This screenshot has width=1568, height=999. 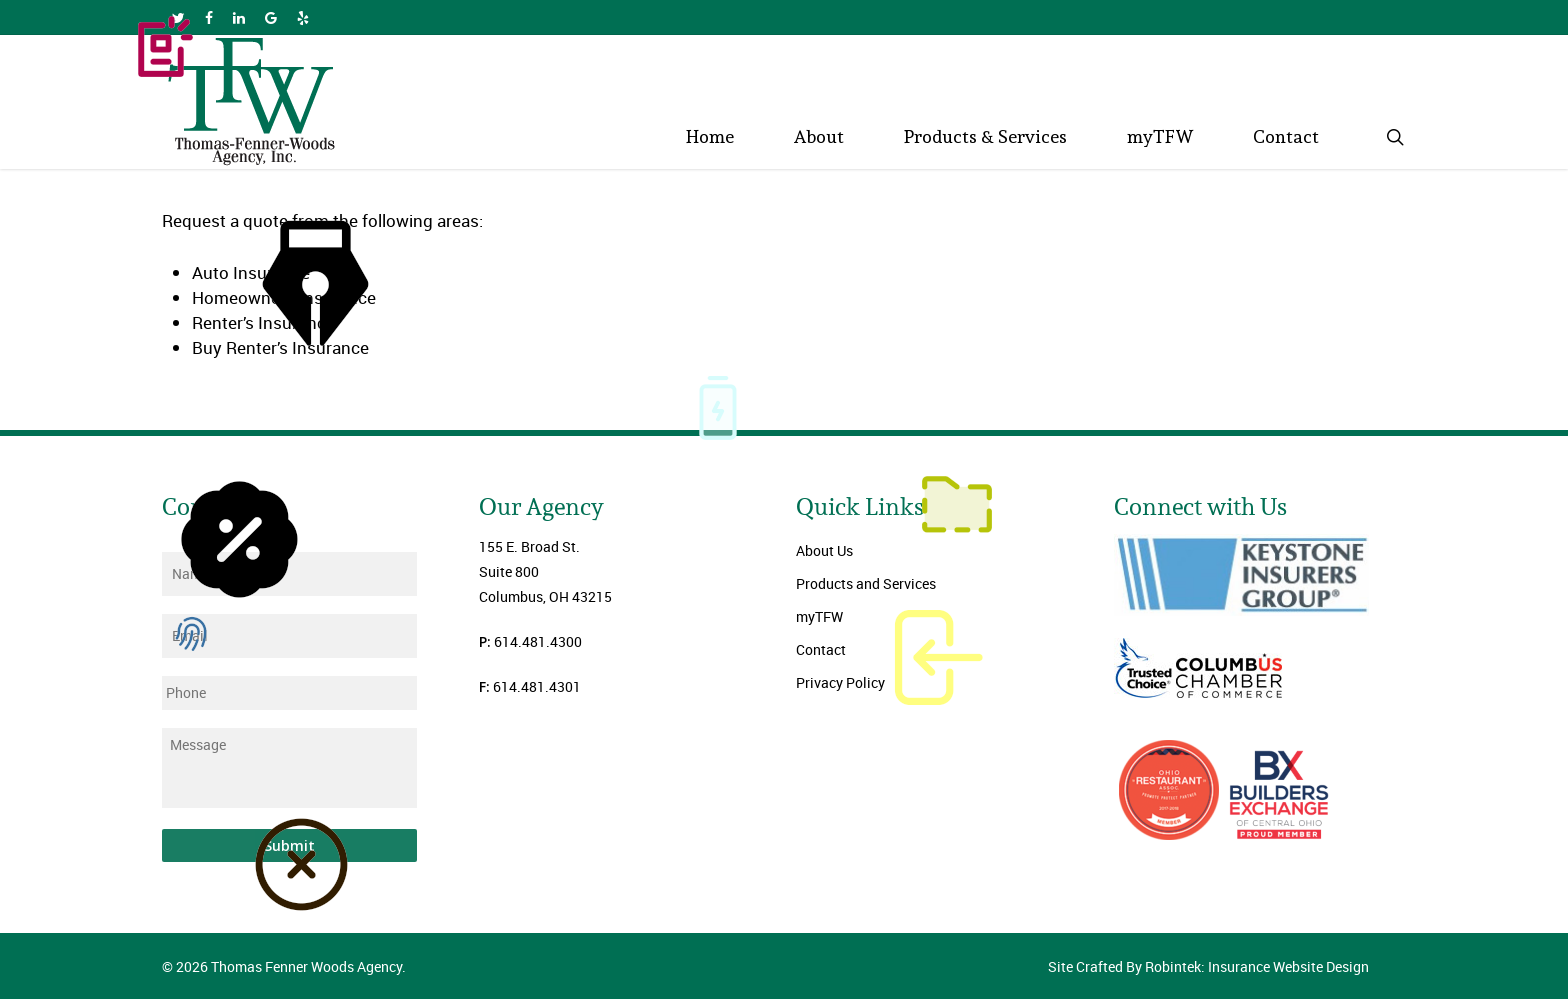 What do you see at coordinates (931, 657) in the screenshot?
I see `log out of your account` at bounding box center [931, 657].